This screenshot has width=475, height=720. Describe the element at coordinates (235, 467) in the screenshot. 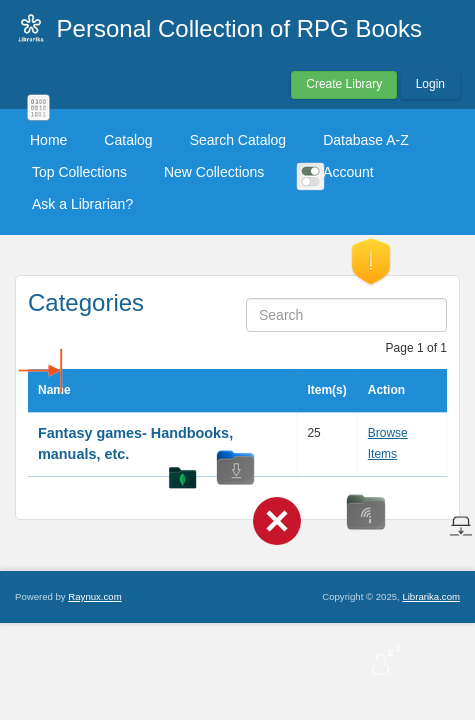

I see `open your downloads folder` at that location.